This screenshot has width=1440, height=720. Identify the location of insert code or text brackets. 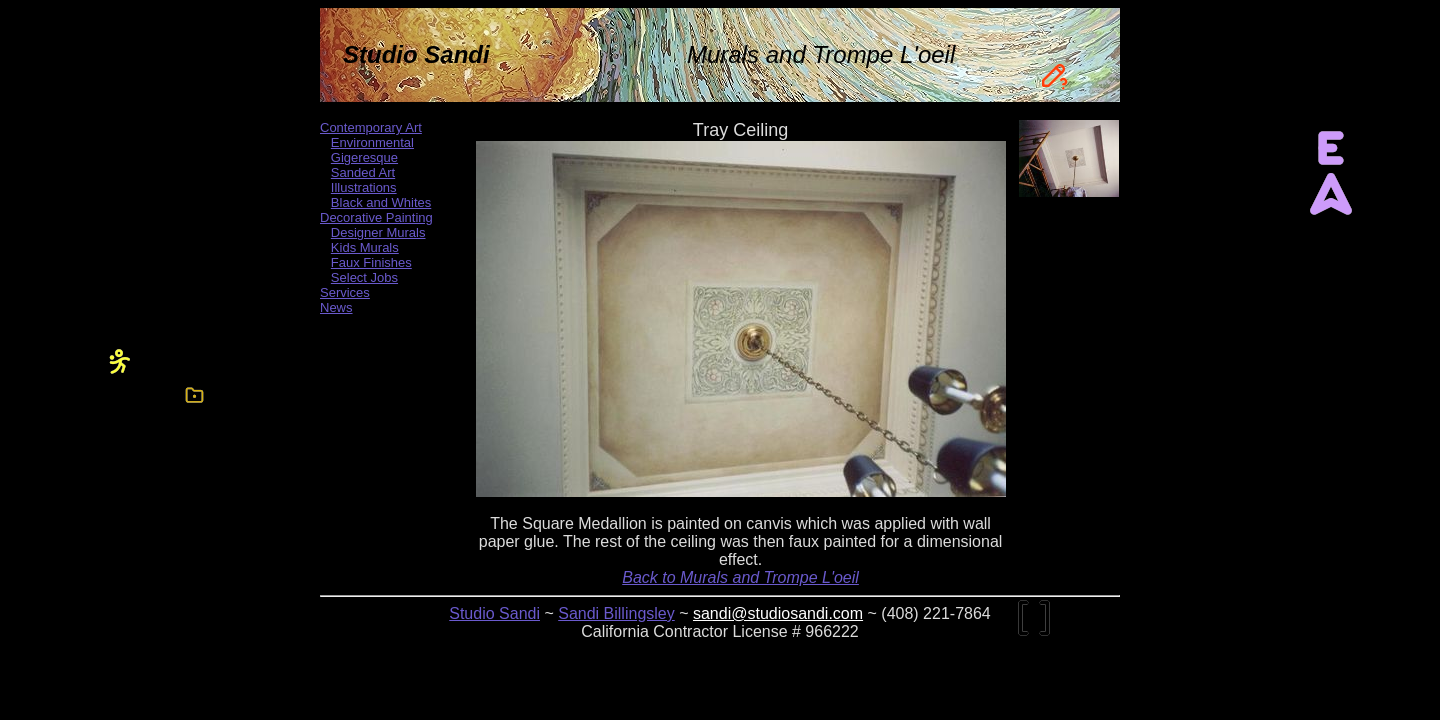
(1034, 618).